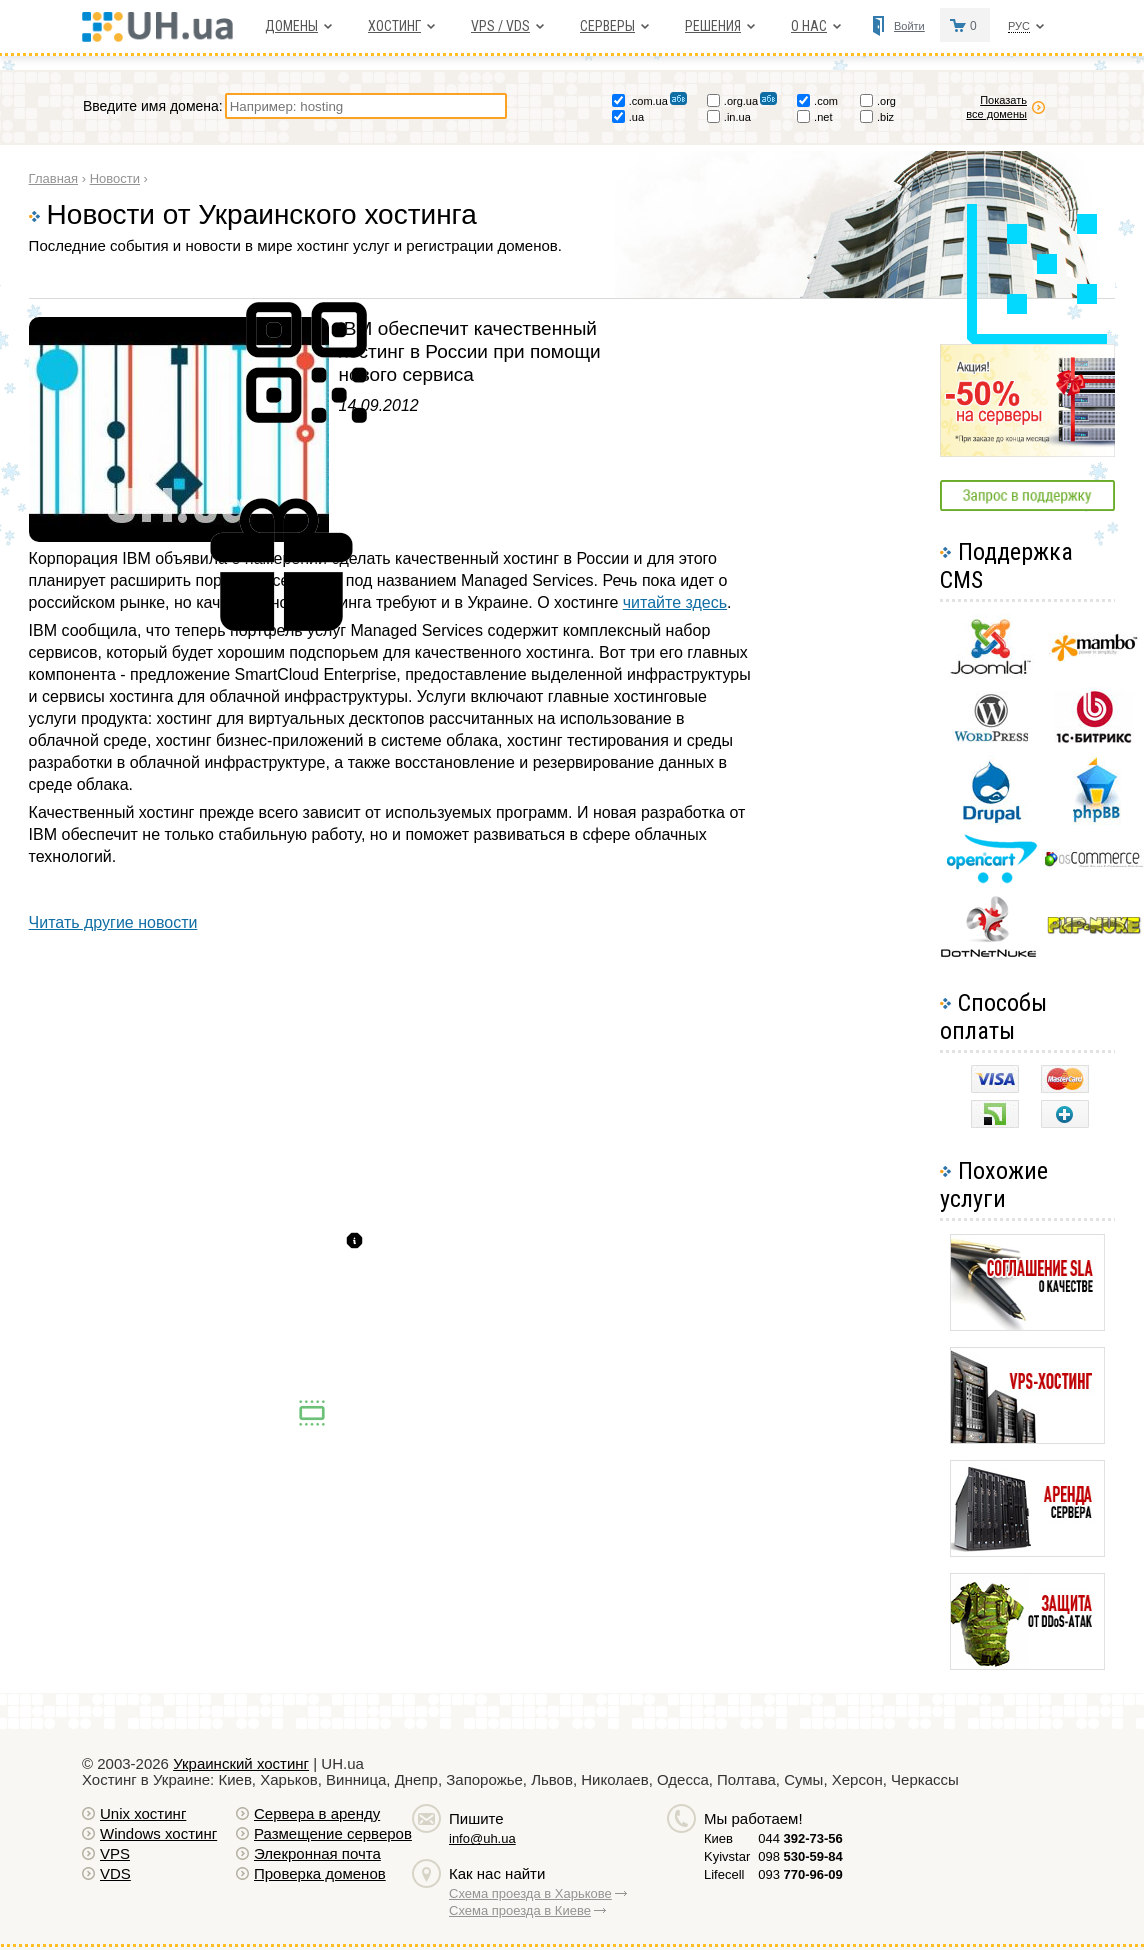  I want to click on insert a content section or block, so click(312, 1413).